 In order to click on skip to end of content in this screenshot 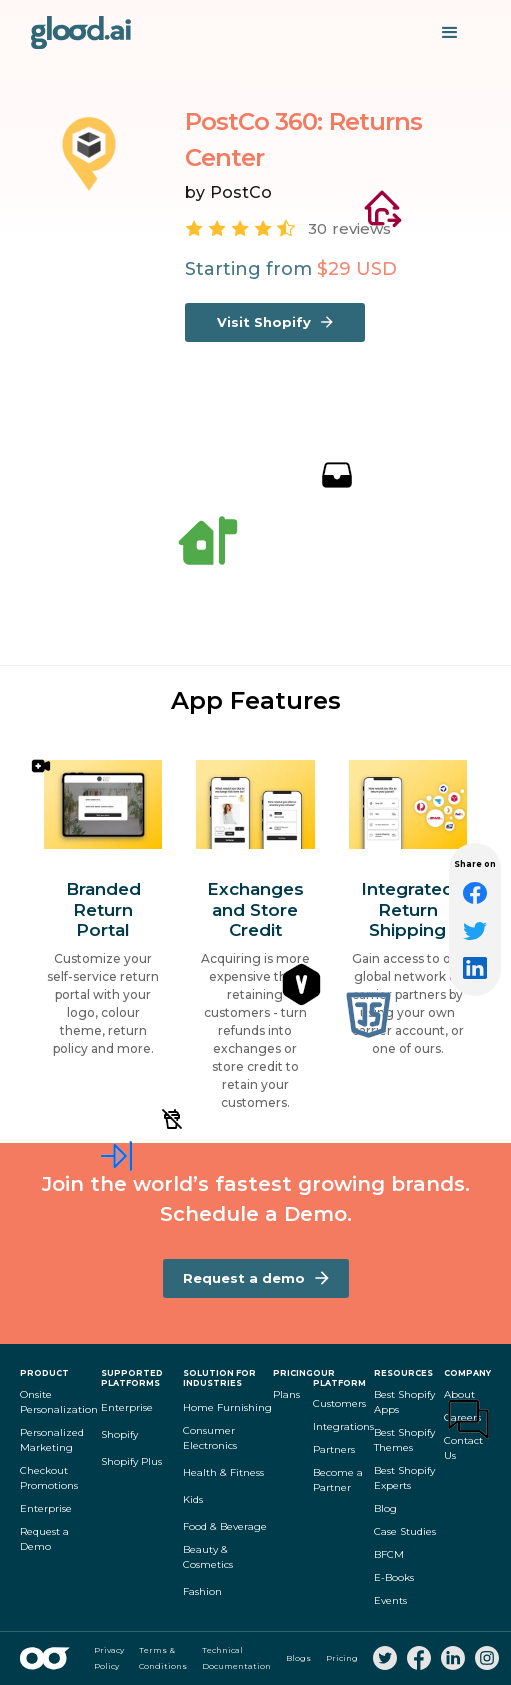, I will do `click(117, 1156)`.